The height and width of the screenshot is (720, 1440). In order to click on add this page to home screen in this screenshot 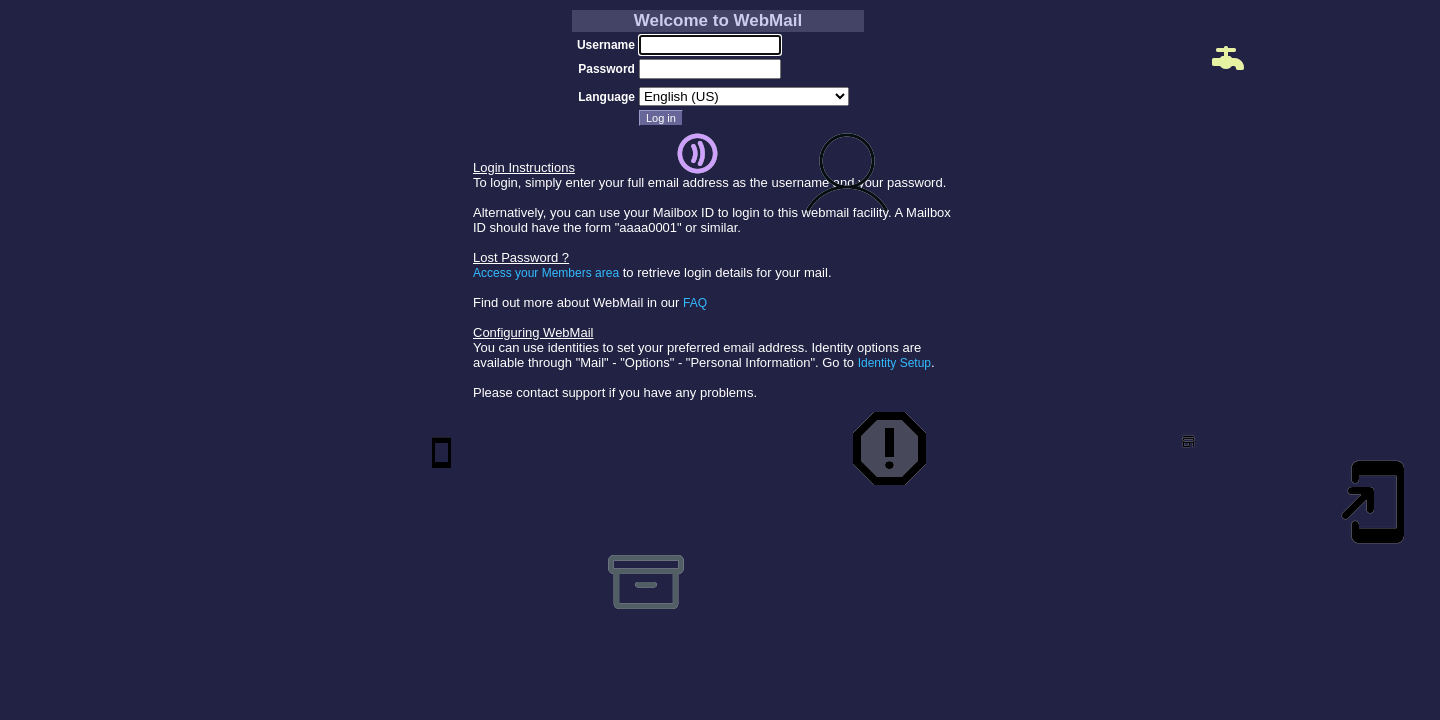, I will do `click(1374, 502)`.